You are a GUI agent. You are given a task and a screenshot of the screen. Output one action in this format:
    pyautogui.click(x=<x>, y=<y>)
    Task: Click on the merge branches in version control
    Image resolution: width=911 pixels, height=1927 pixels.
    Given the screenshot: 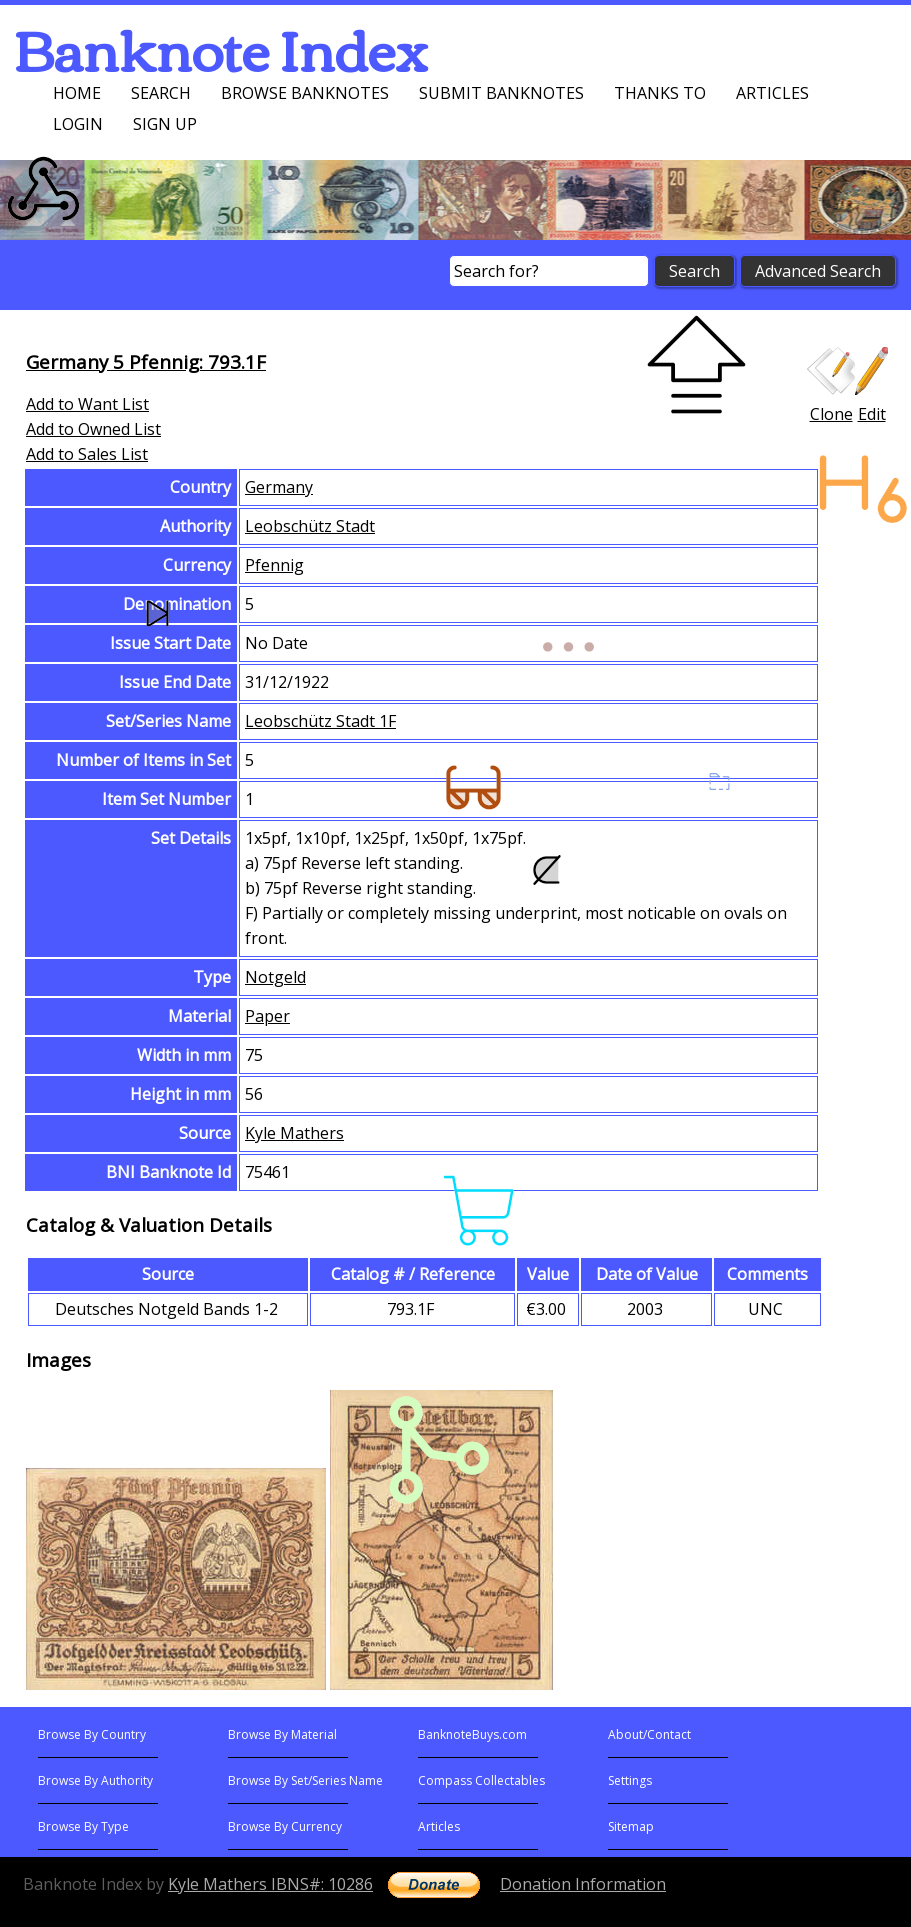 What is the action you would take?
    pyautogui.click(x=431, y=1450)
    